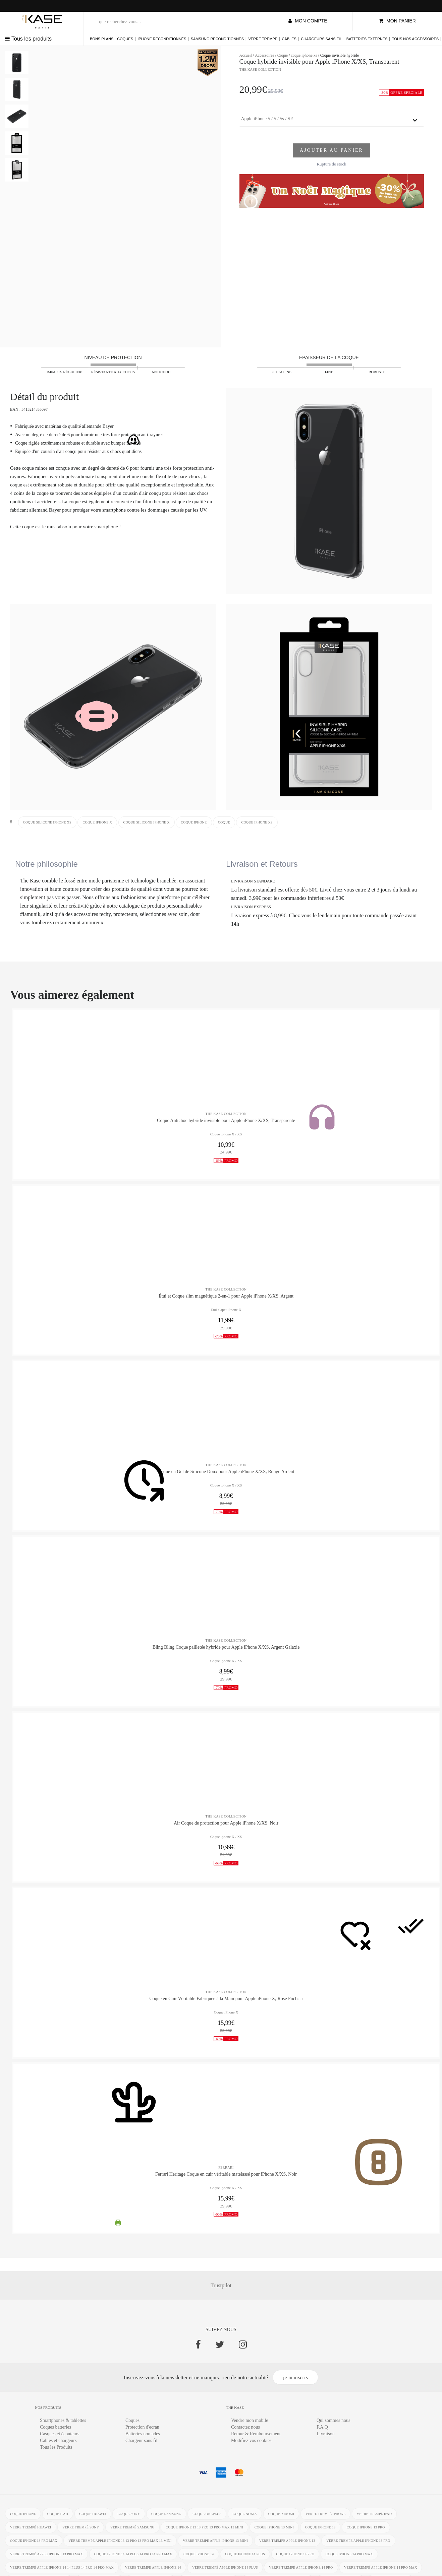  What do you see at coordinates (134, 2104) in the screenshot?
I see `indicates desert or arid climate theme` at bounding box center [134, 2104].